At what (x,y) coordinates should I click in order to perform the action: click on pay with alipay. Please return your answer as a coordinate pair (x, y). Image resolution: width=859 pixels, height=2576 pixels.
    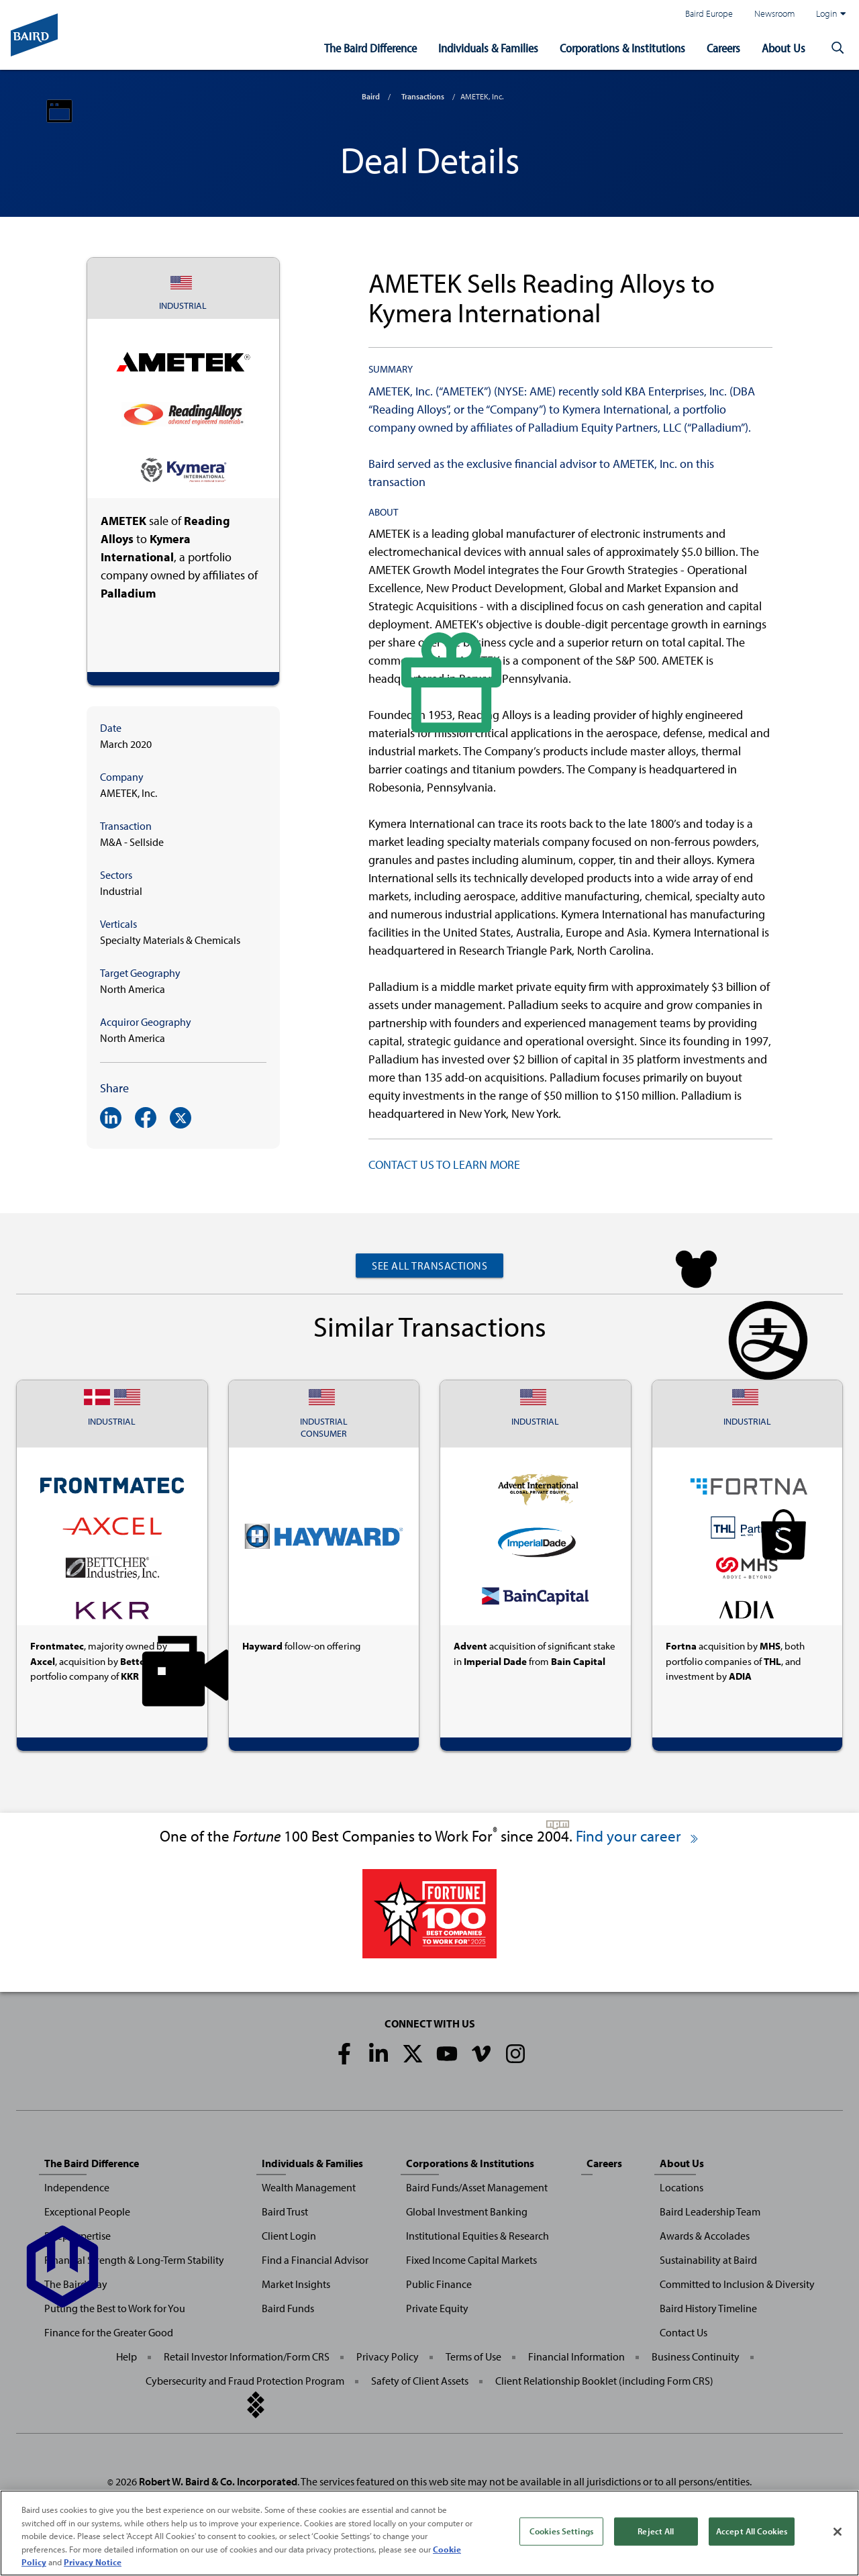
    Looking at the image, I should click on (768, 1340).